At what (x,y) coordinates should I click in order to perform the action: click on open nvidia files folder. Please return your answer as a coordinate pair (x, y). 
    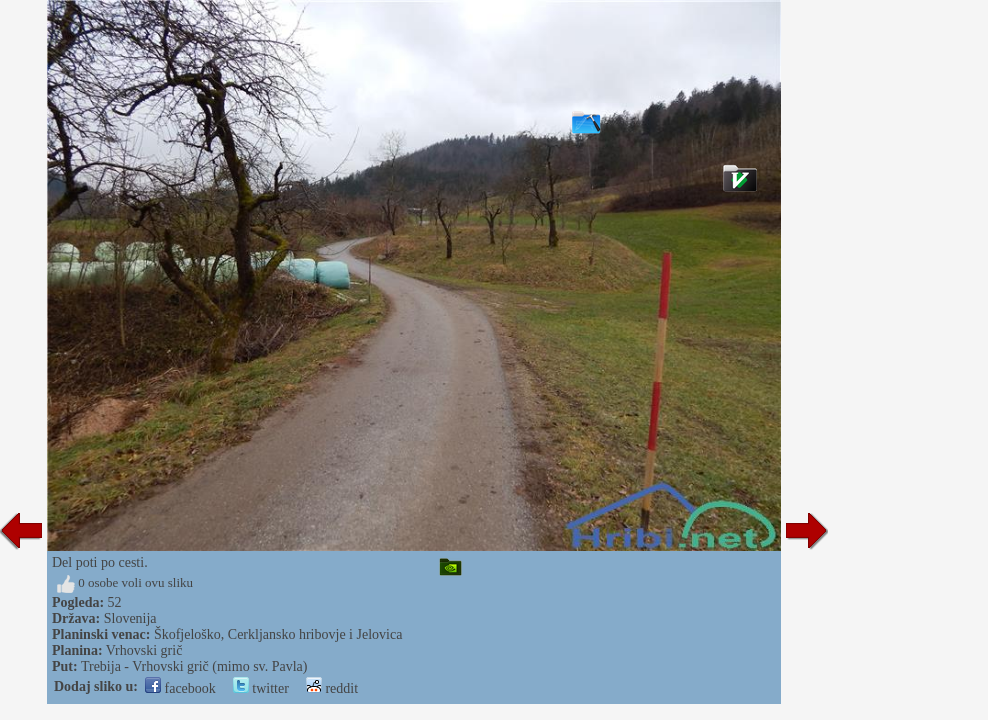
    Looking at the image, I should click on (450, 567).